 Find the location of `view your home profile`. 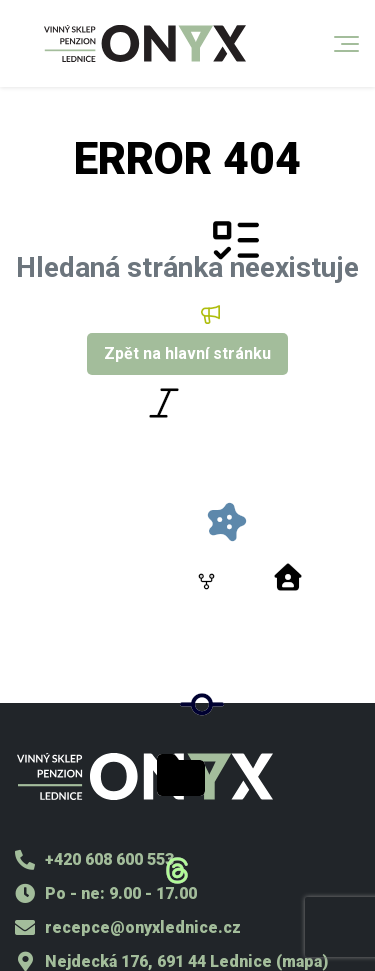

view your home profile is located at coordinates (288, 577).